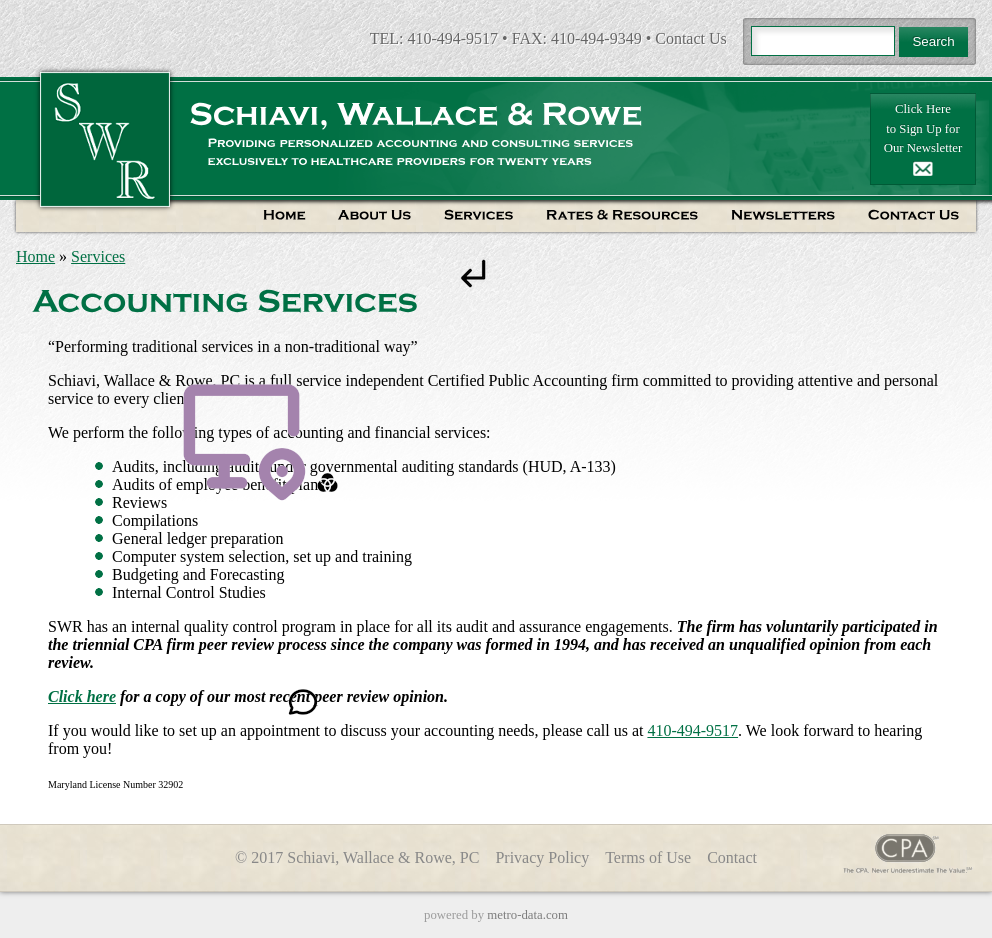 Image resolution: width=992 pixels, height=938 pixels. Describe the element at coordinates (241, 436) in the screenshot. I see `pin this device to your workspace` at that location.